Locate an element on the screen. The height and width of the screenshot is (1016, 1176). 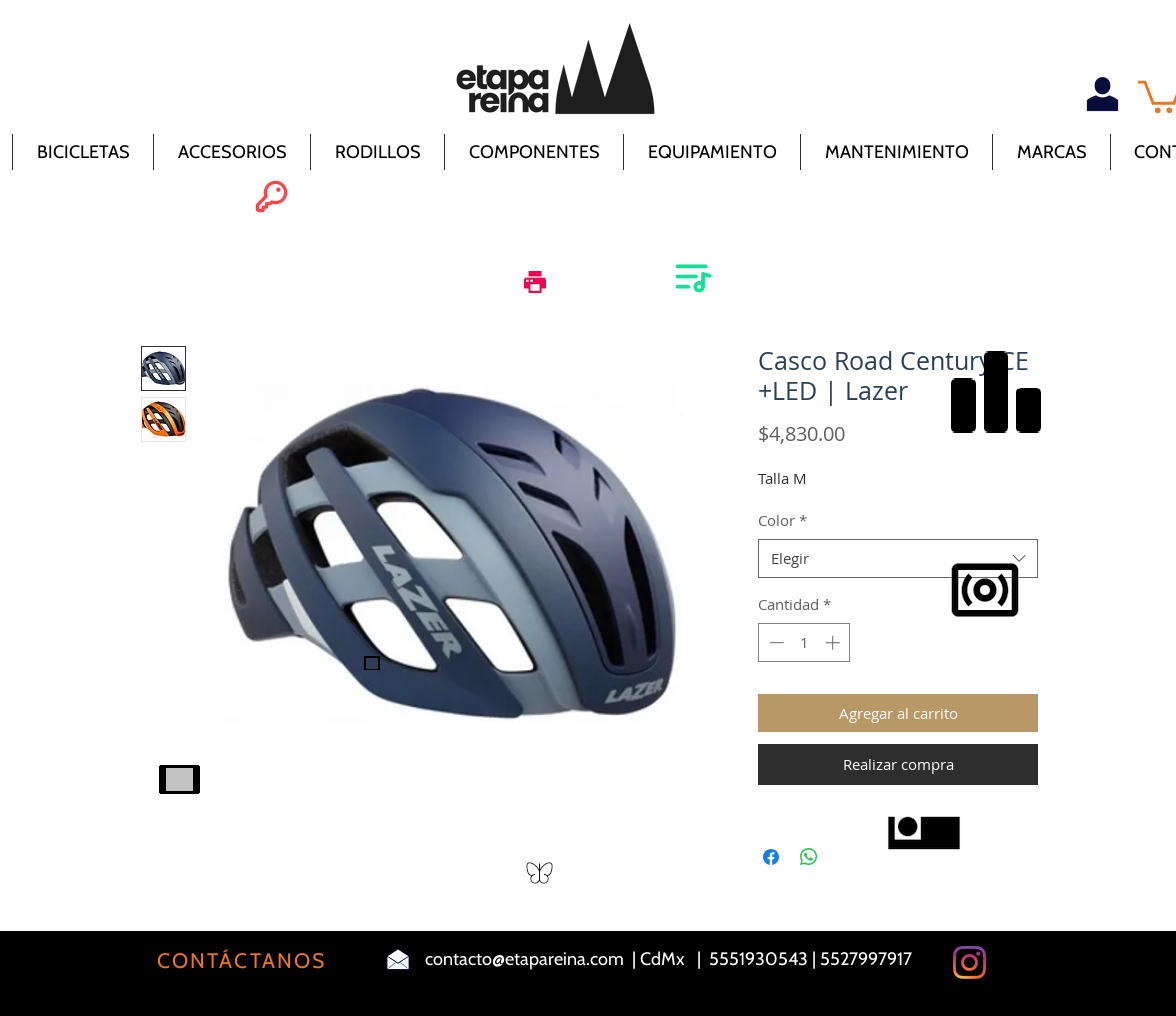
print the current document is located at coordinates (535, 282).